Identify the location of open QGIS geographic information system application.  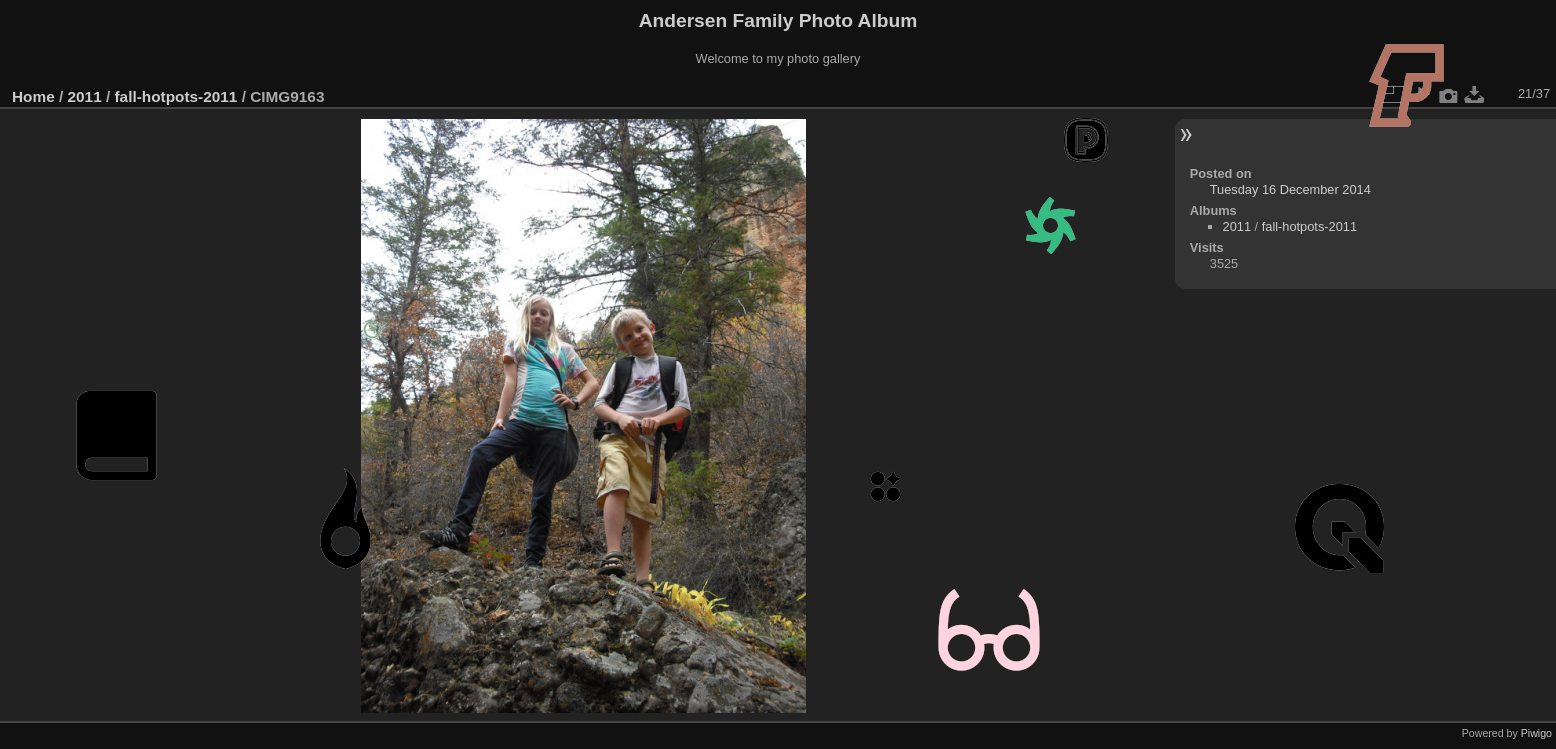
(1339, 528).